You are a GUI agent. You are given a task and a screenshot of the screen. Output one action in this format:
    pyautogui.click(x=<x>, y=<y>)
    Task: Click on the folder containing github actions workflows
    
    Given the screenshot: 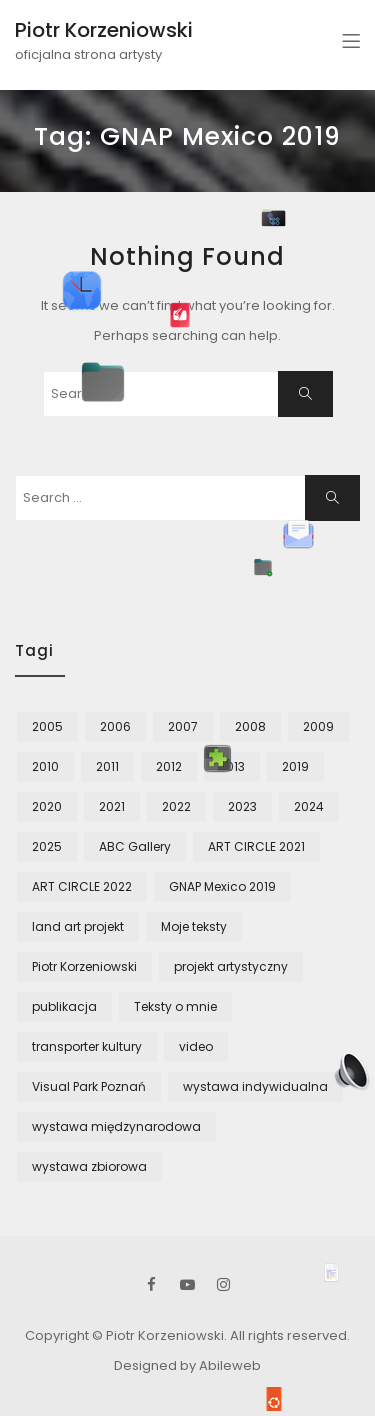 What is the action you would take?
    pyautogui.click(x=273, y=217)
    